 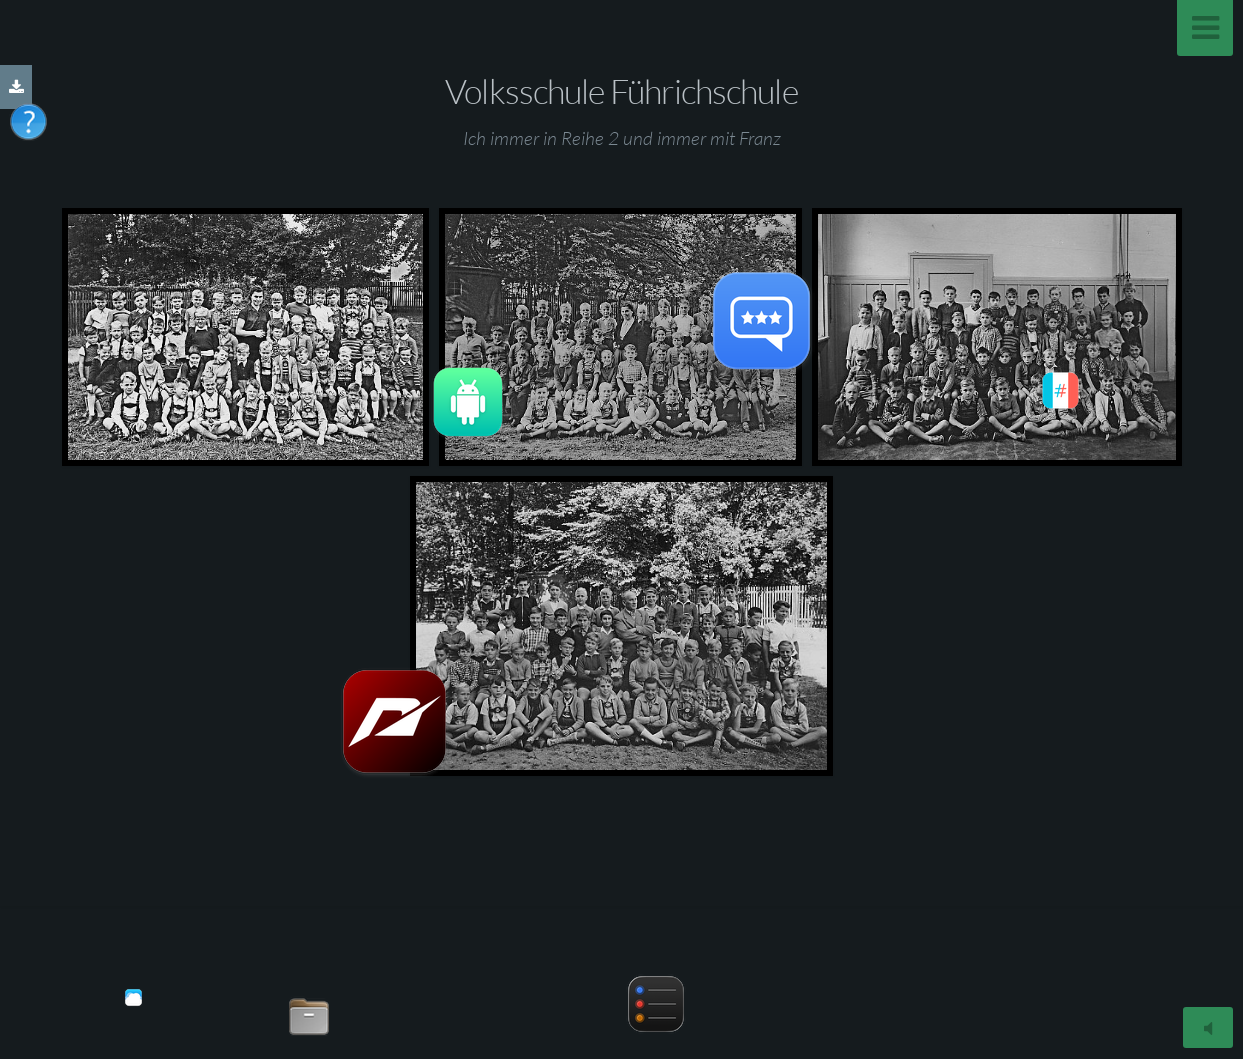 What do you see at coordinates (133, 997) in the screenshot?
I see `access iCloud account settings` at bounding box center [133, 997].